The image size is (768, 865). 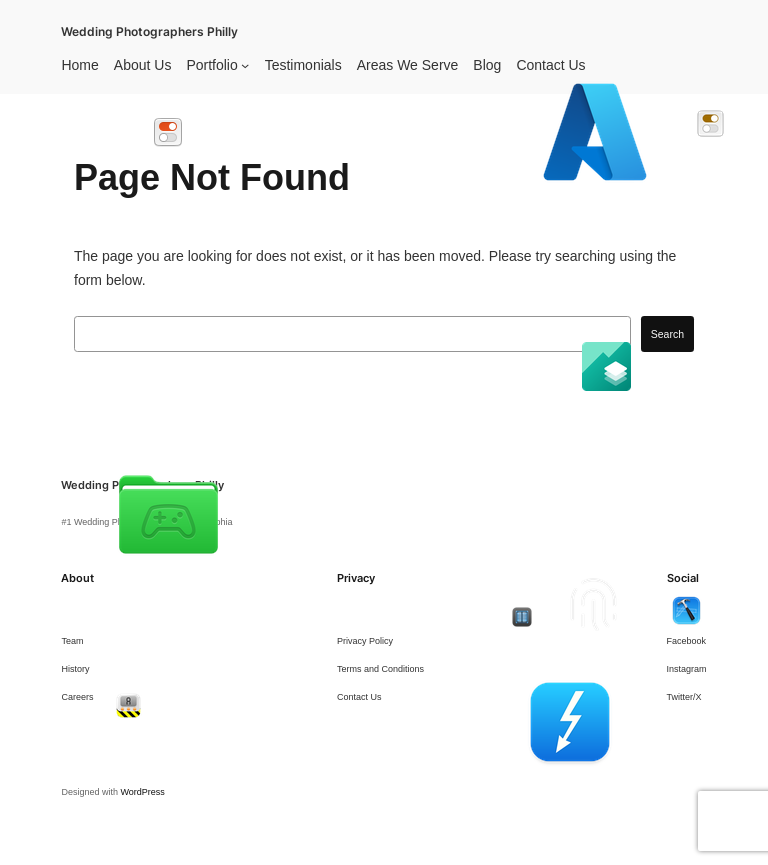 I want to click on open thunderbolt device preferences, so click(x=570, y=722).